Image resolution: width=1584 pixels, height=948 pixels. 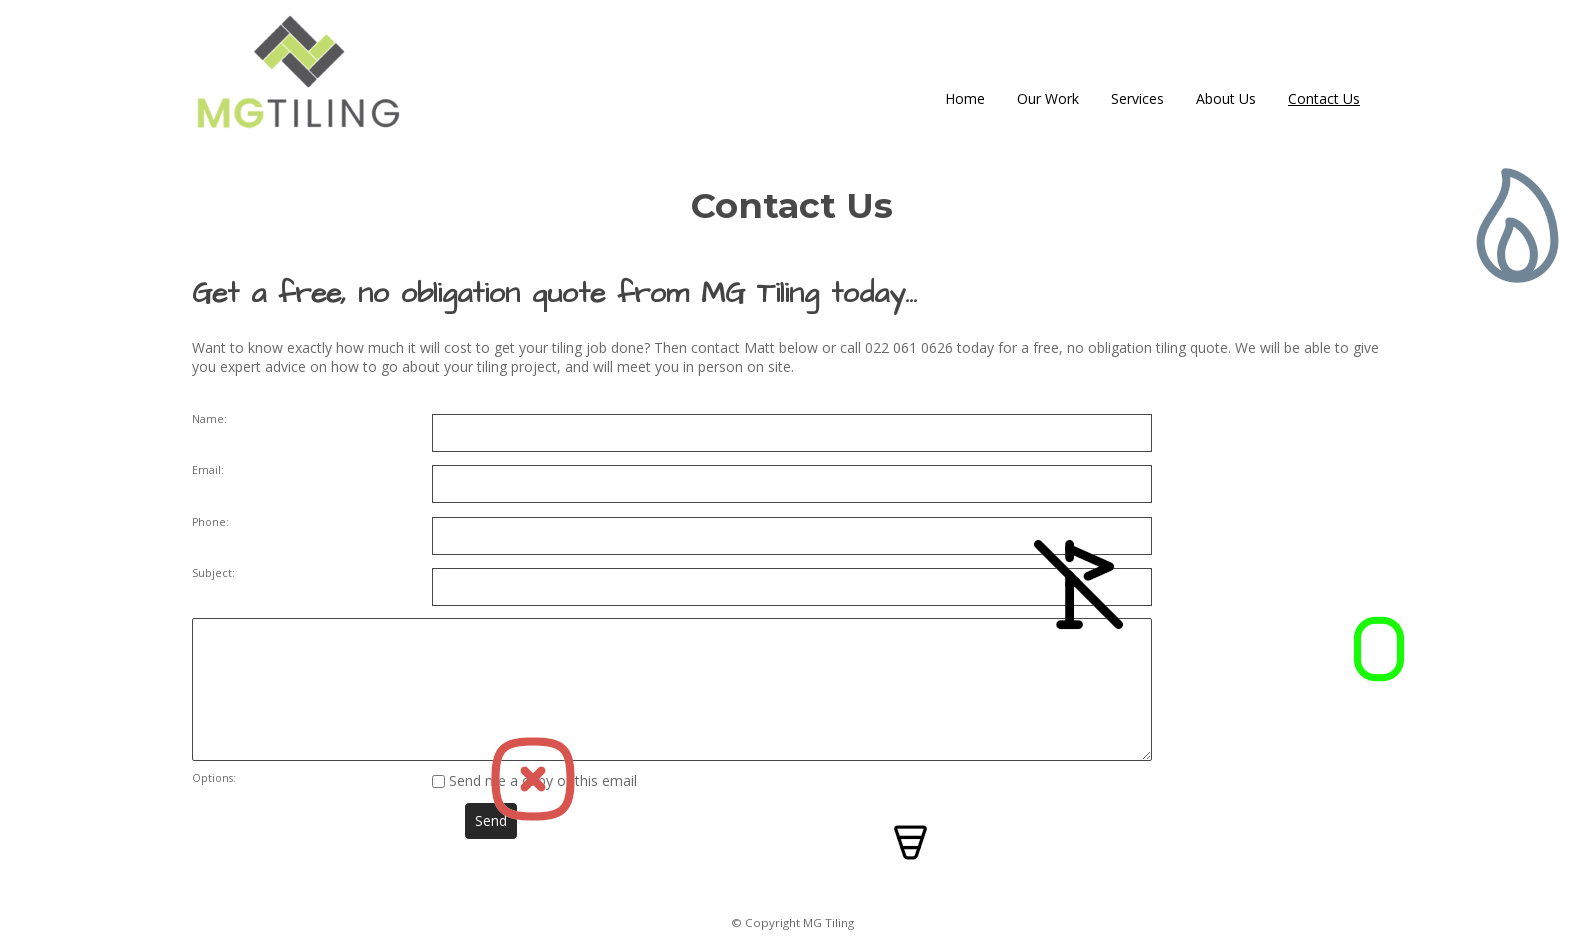 I want to click on view trending or hot content, so click(x=1517, y=225).